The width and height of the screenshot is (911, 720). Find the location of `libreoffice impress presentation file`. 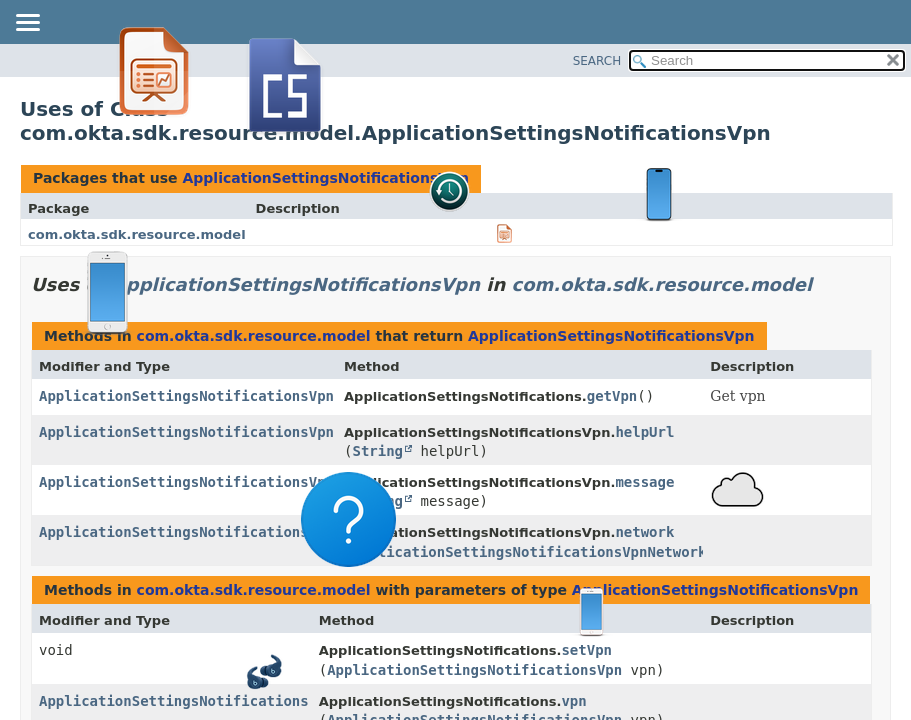

libreoffice impress presentation file is located at coordinates (504, 233).